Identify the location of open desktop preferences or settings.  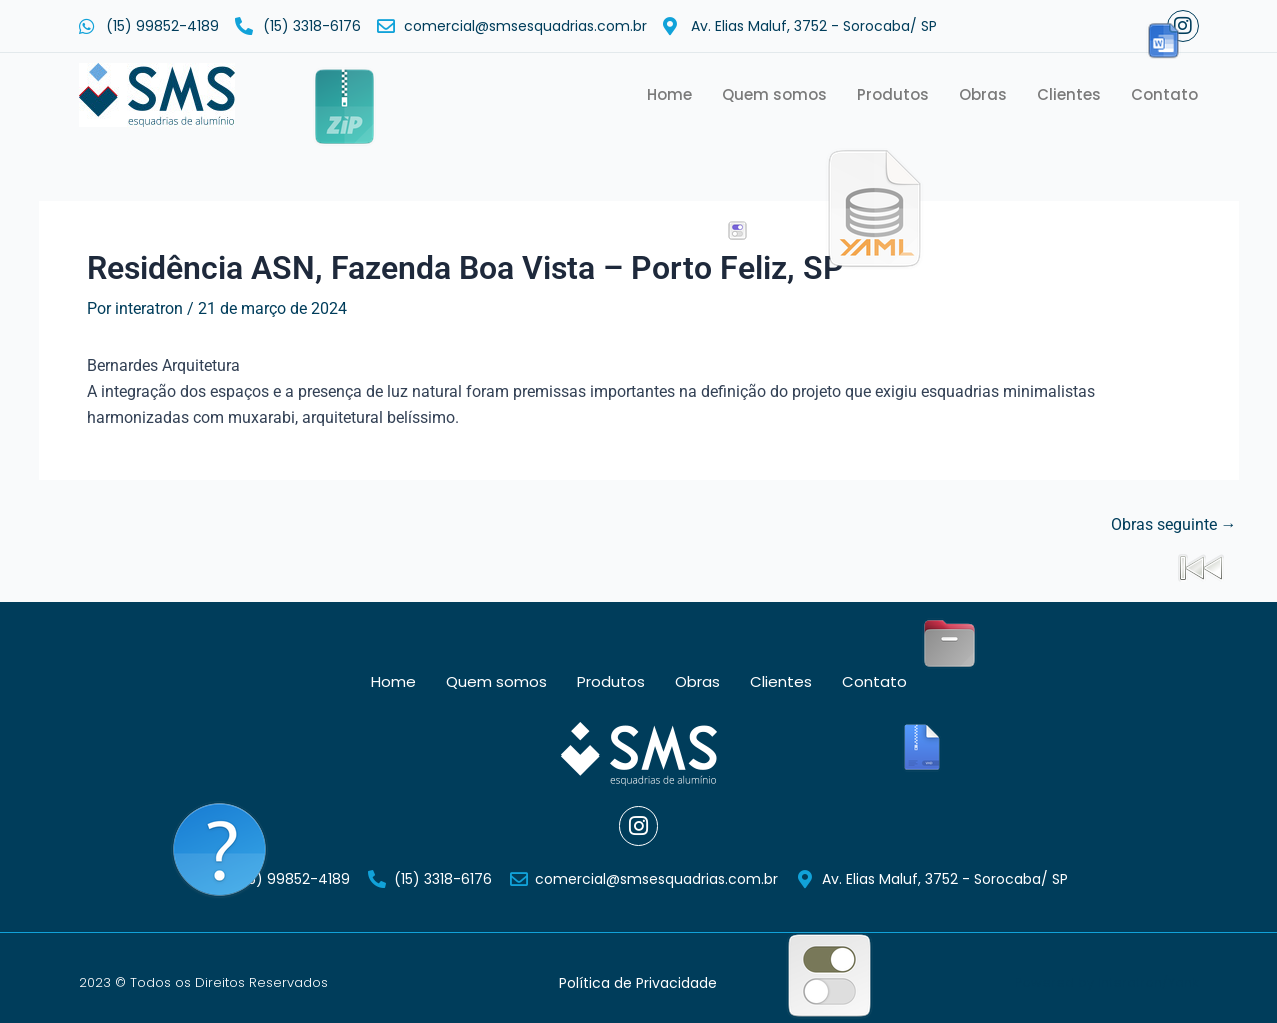
(737, 230).